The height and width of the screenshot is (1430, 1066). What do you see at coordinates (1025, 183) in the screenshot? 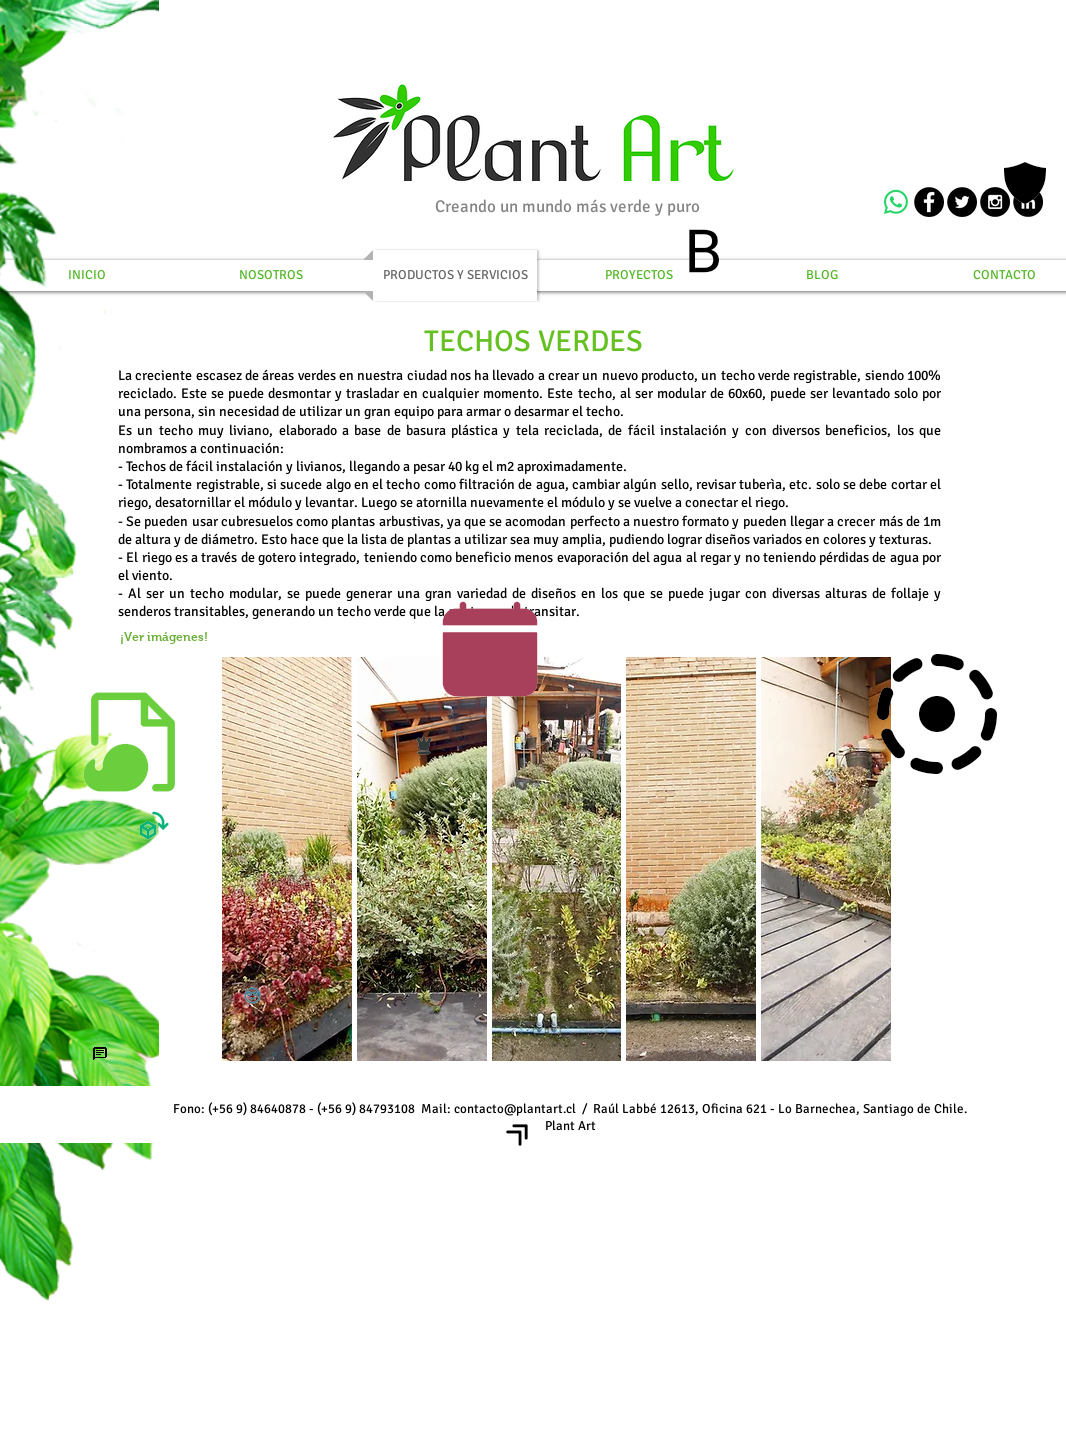
I see `access security settings` at bounding box center [1025, 183].